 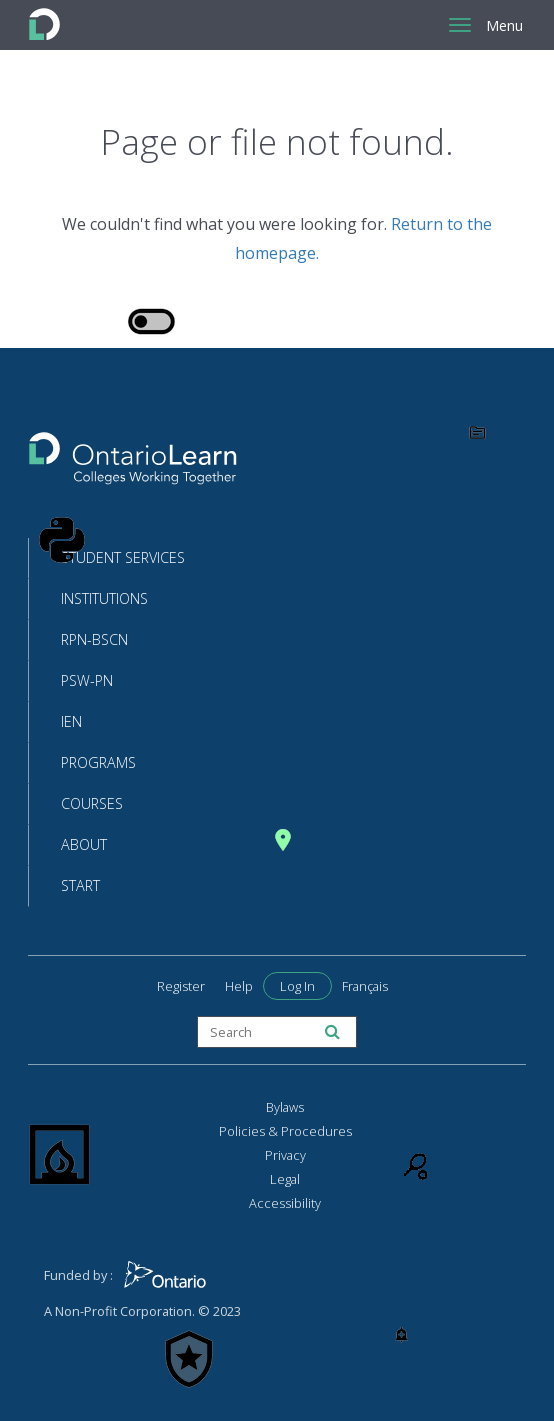 What do you see at coordinates (151, 321) in the screenshot?
I see `toggle switch in the off position` at bounding box center [151, 321].